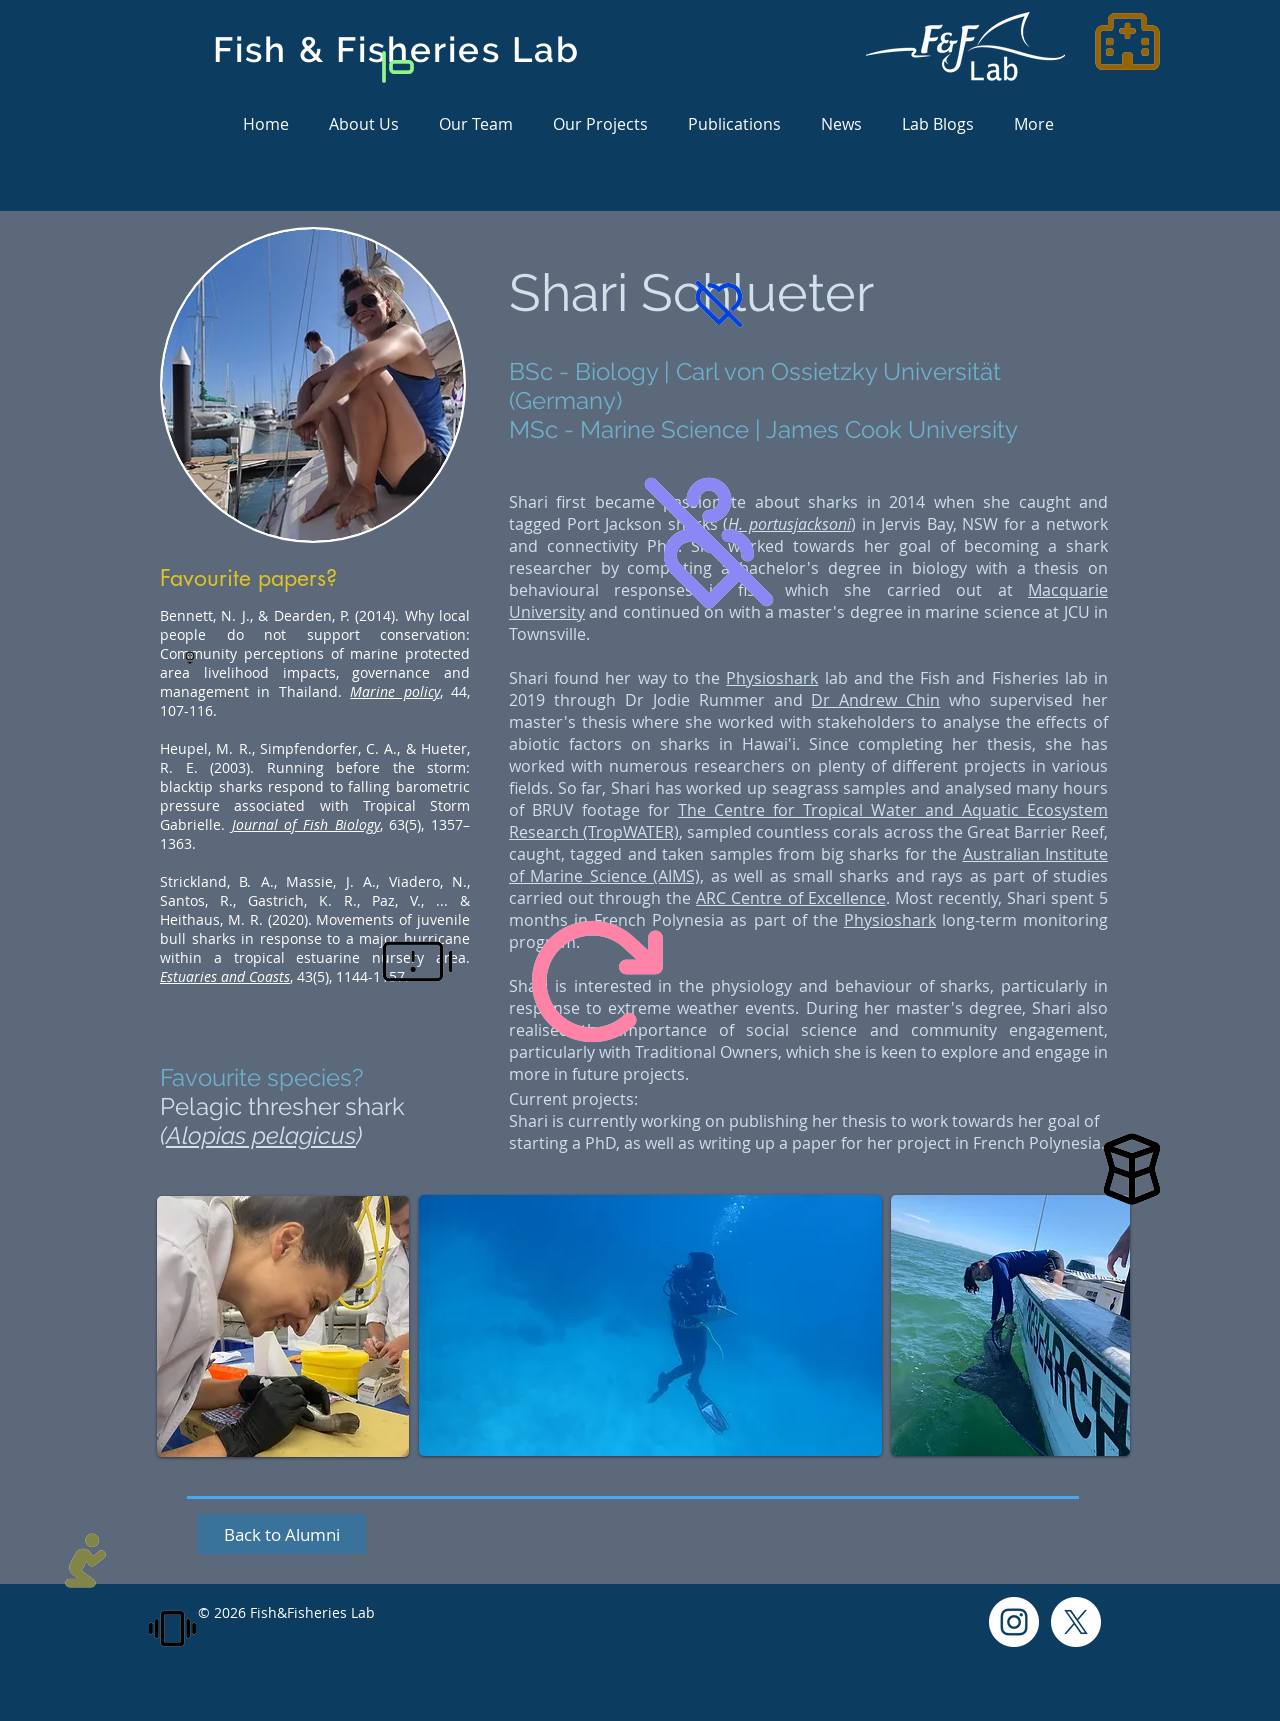 This screenshot has width=1280, height=1721. What do you see at coordinates (398, 67) in the screenshot?
I see `align selected elements to the left` at bounding box center [398, 67].